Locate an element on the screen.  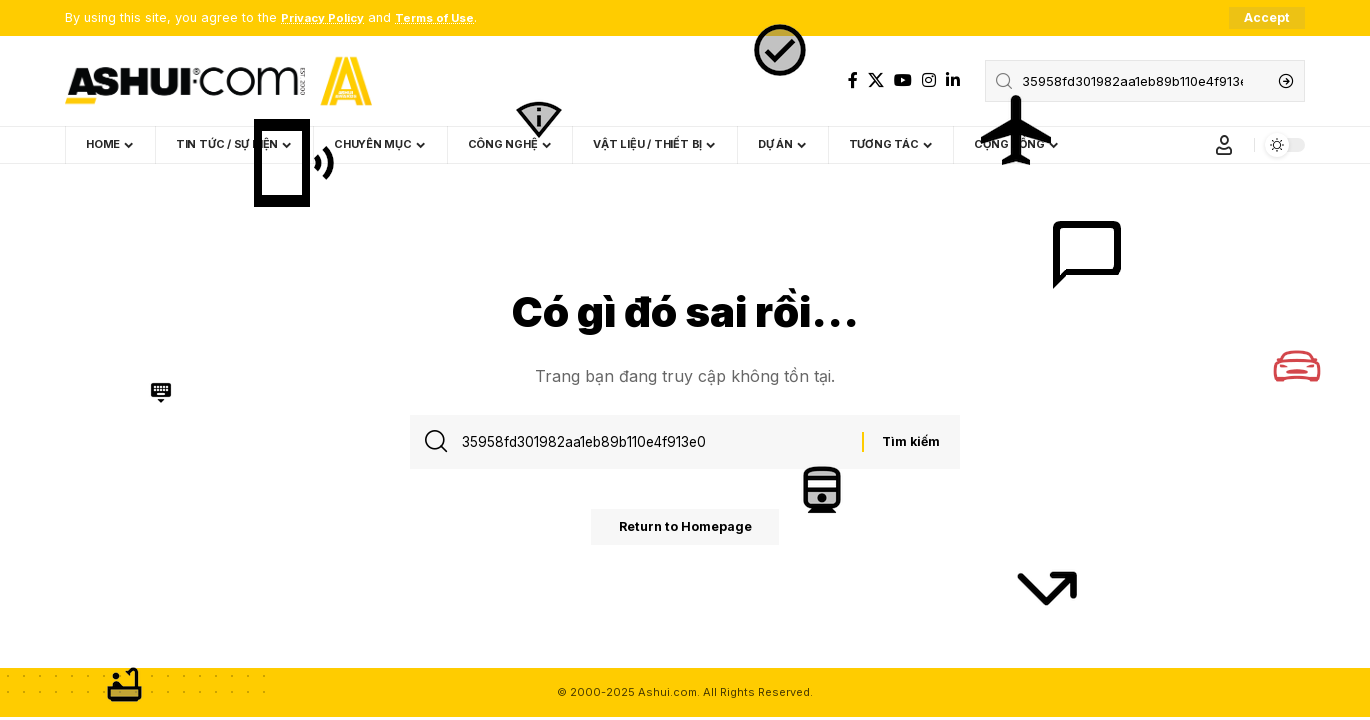
indicates task or action completed successfully is located at coordinates (780, 50).